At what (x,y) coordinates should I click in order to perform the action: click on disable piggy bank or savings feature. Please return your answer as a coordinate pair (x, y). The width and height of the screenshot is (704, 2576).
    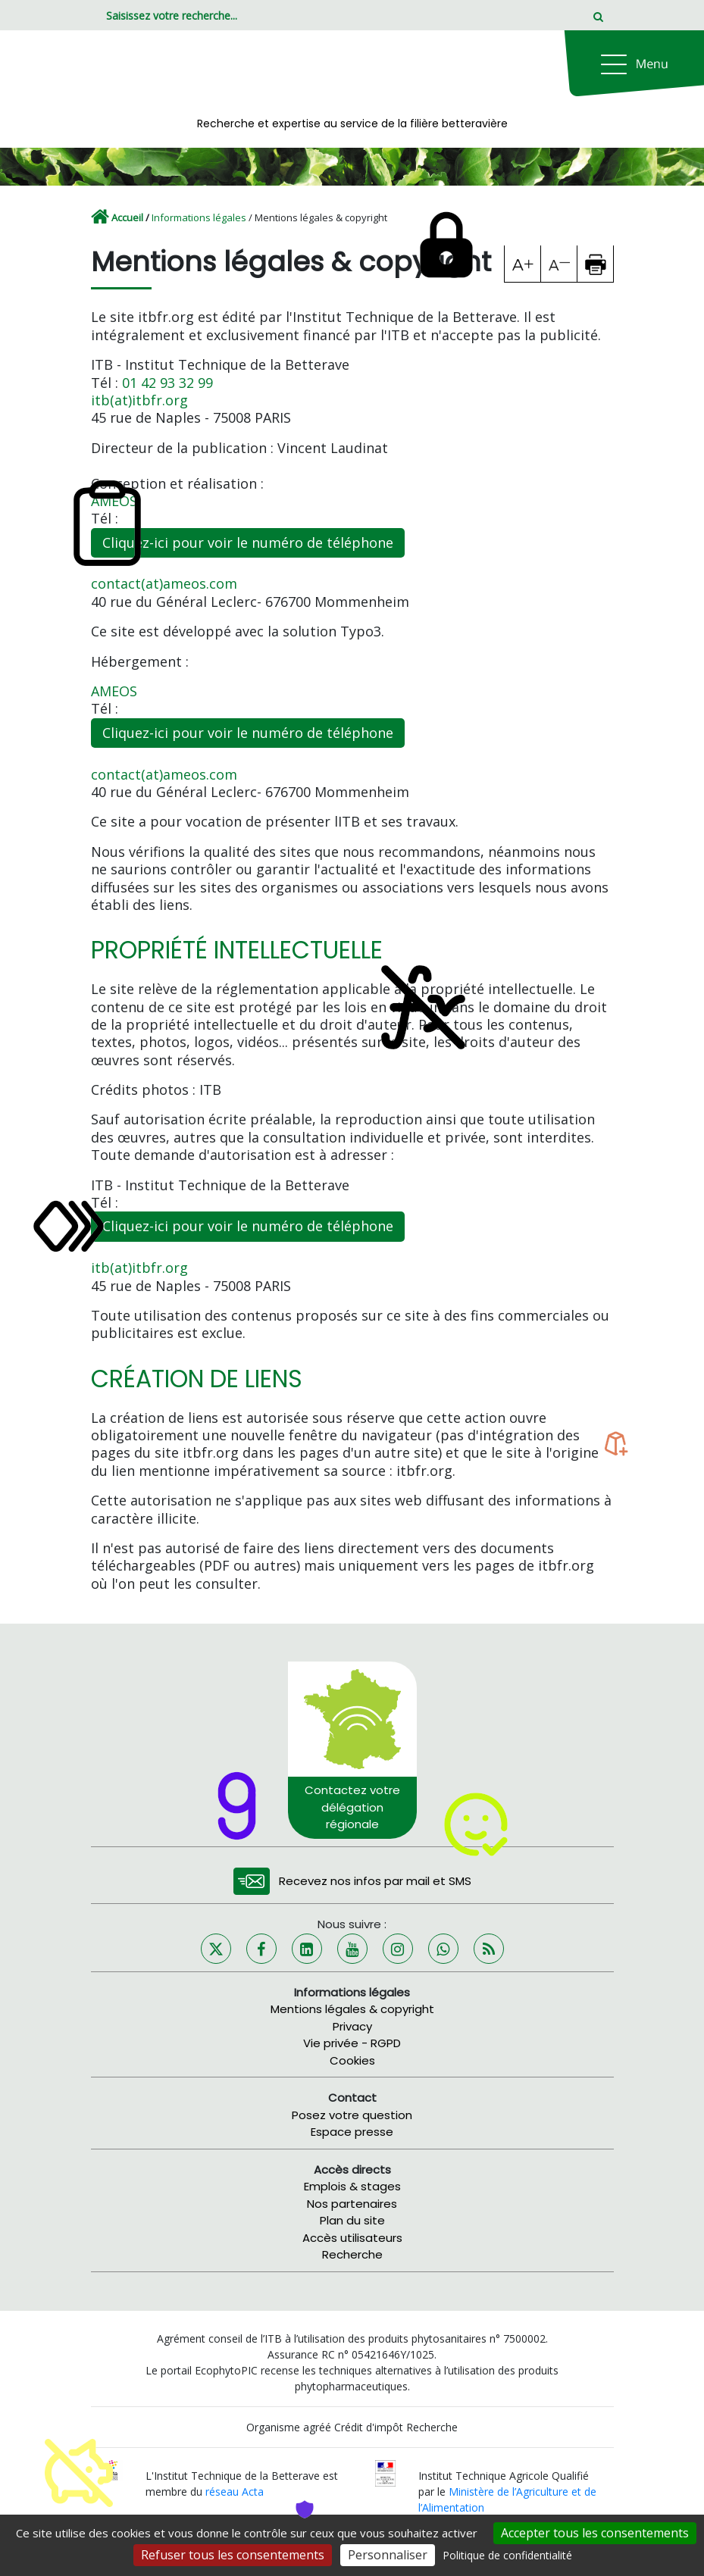
    Looking at the image, I should click on (79, 2473).